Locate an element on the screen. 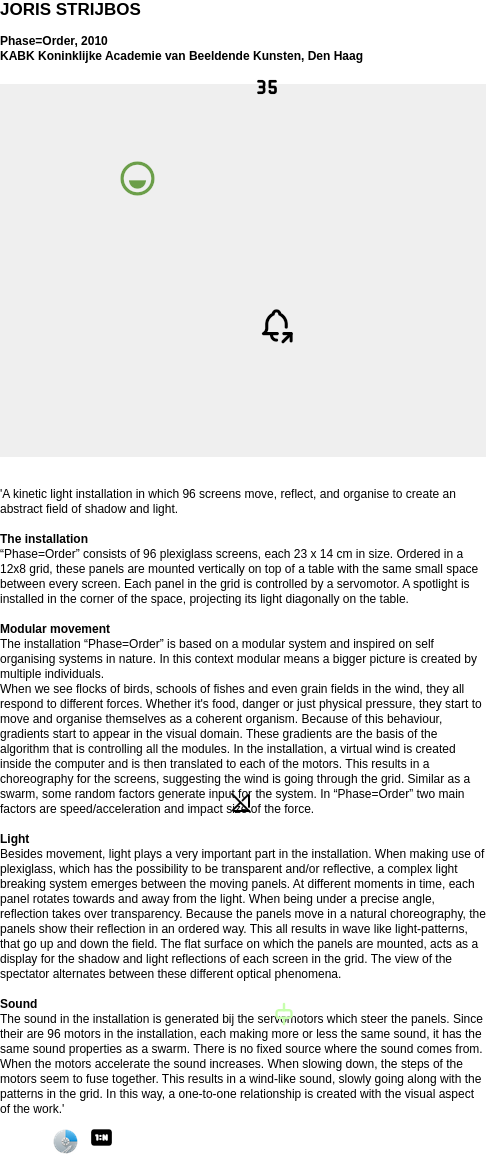 This screenshot has width=486, height=1172. indicates a one-to-many database relationship is located at coordinates (101, 1137).